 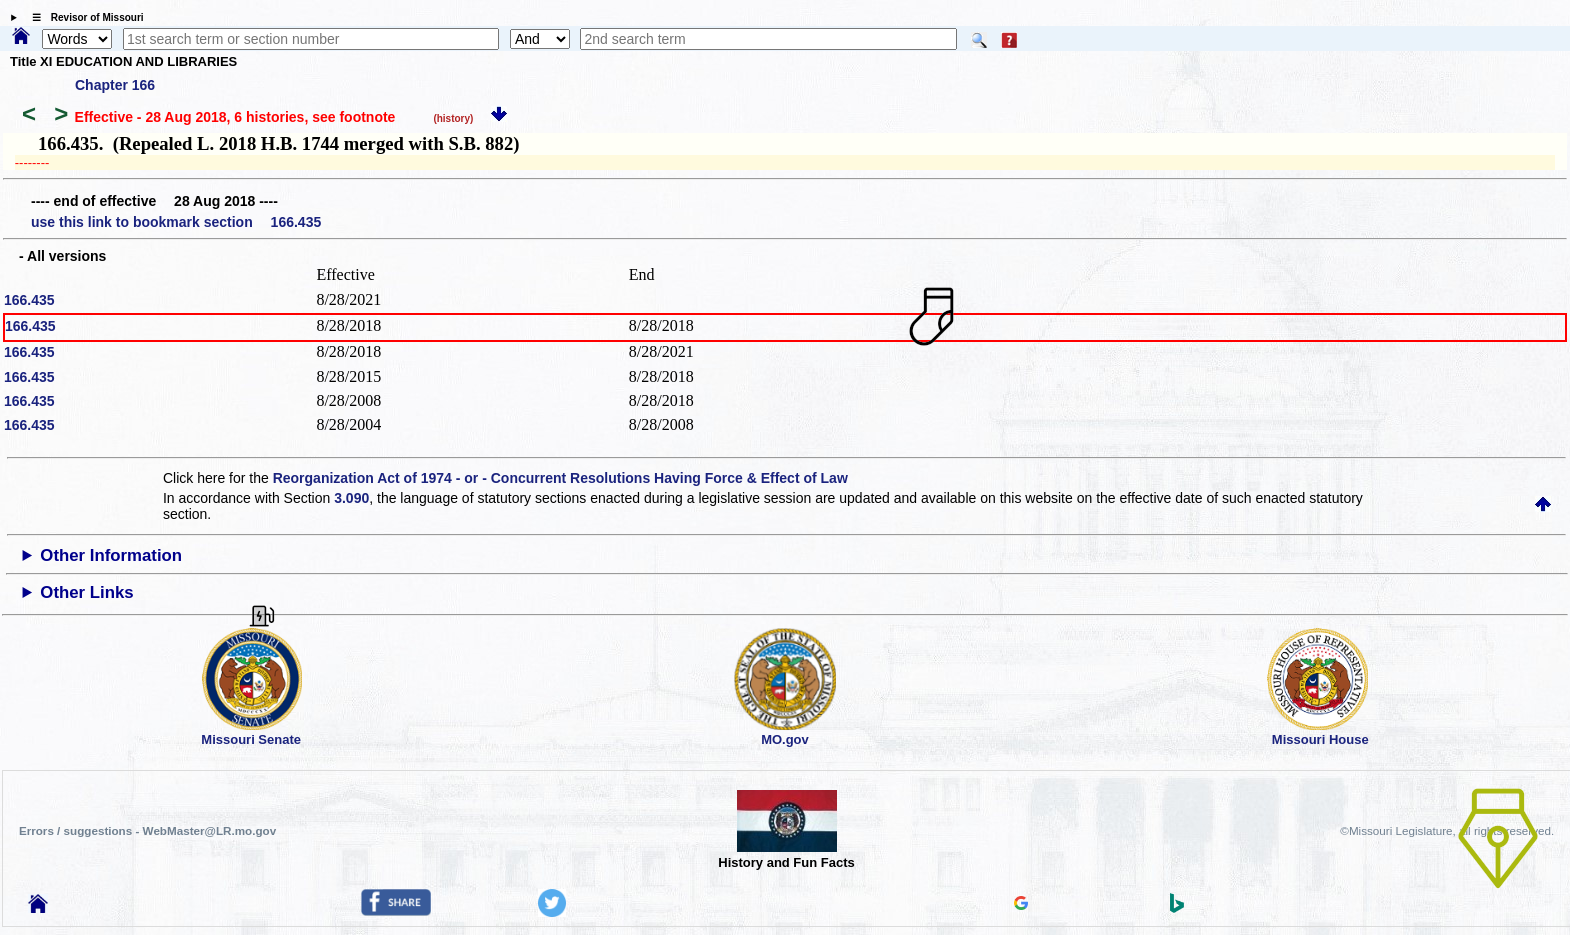 I want to click on find nearby EV charging stations, so click(x=261, y=616).